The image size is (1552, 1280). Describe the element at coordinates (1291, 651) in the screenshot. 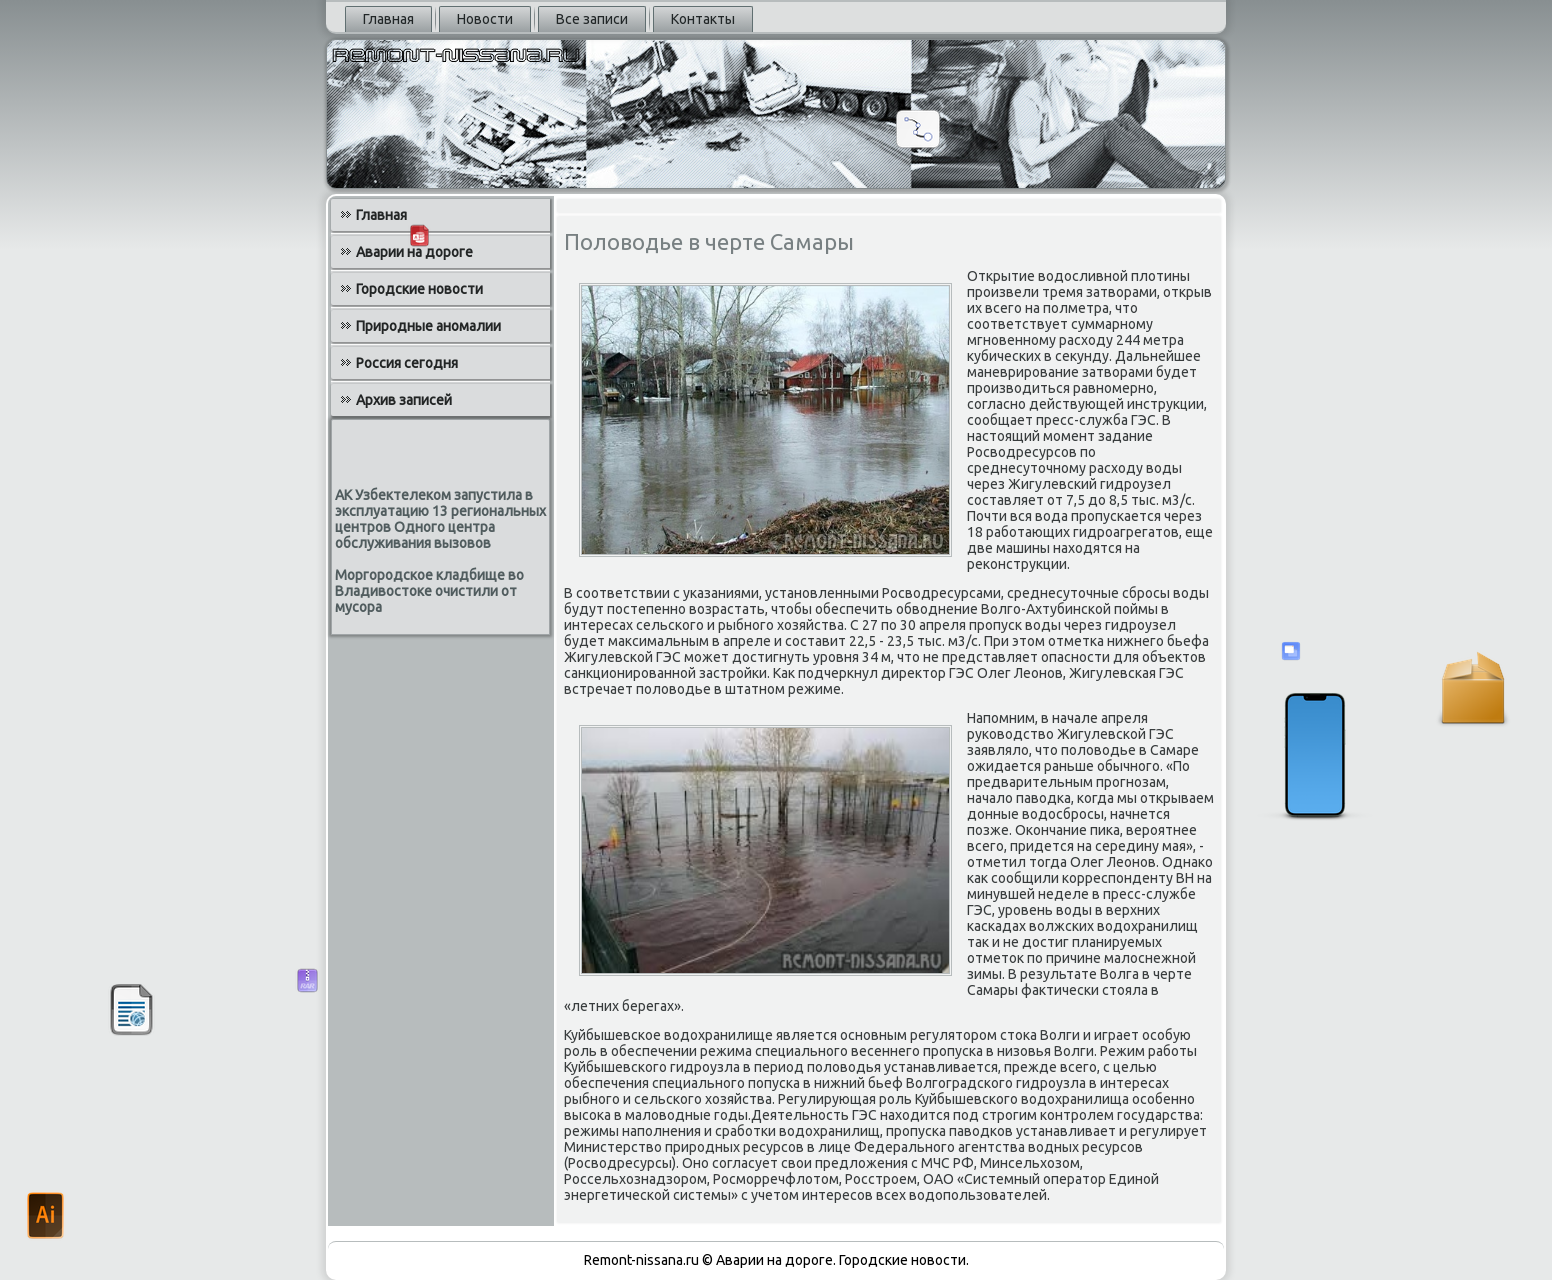

I see `manage startup applications and session settings` at that location.